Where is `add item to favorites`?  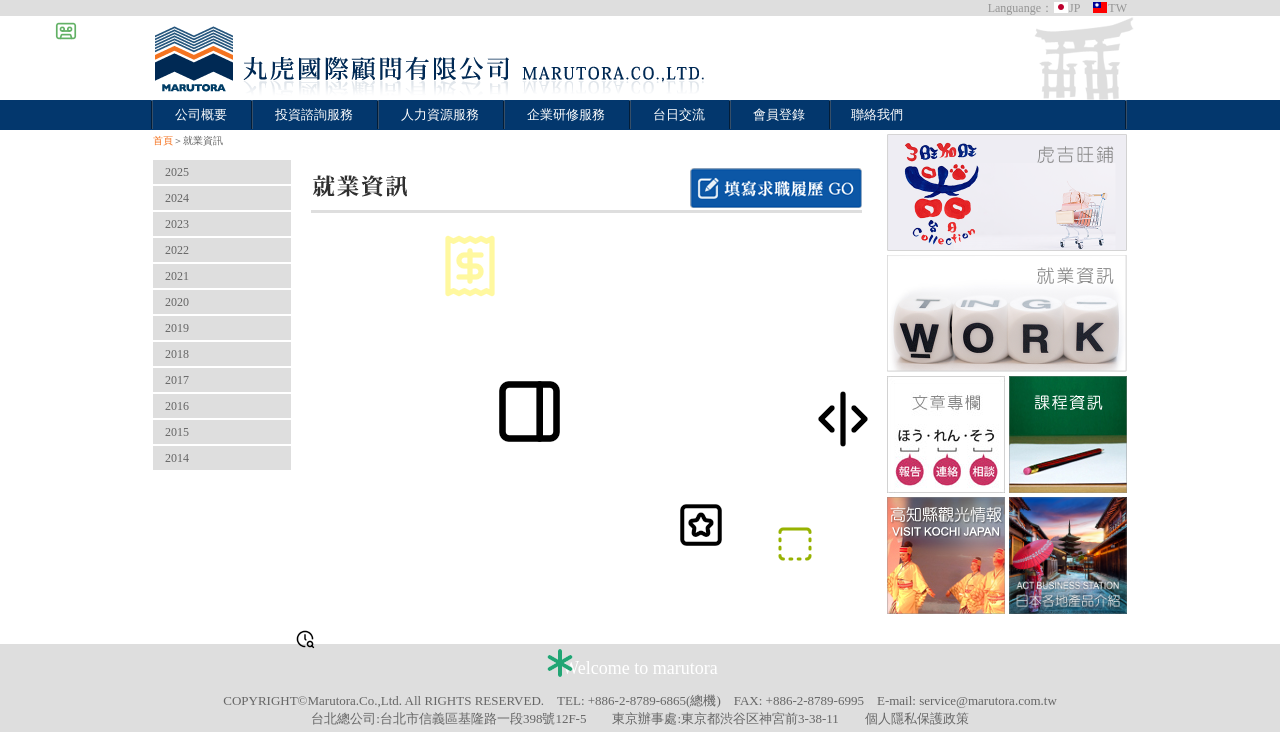 add item to favorites is located at coordinates (701, 525).